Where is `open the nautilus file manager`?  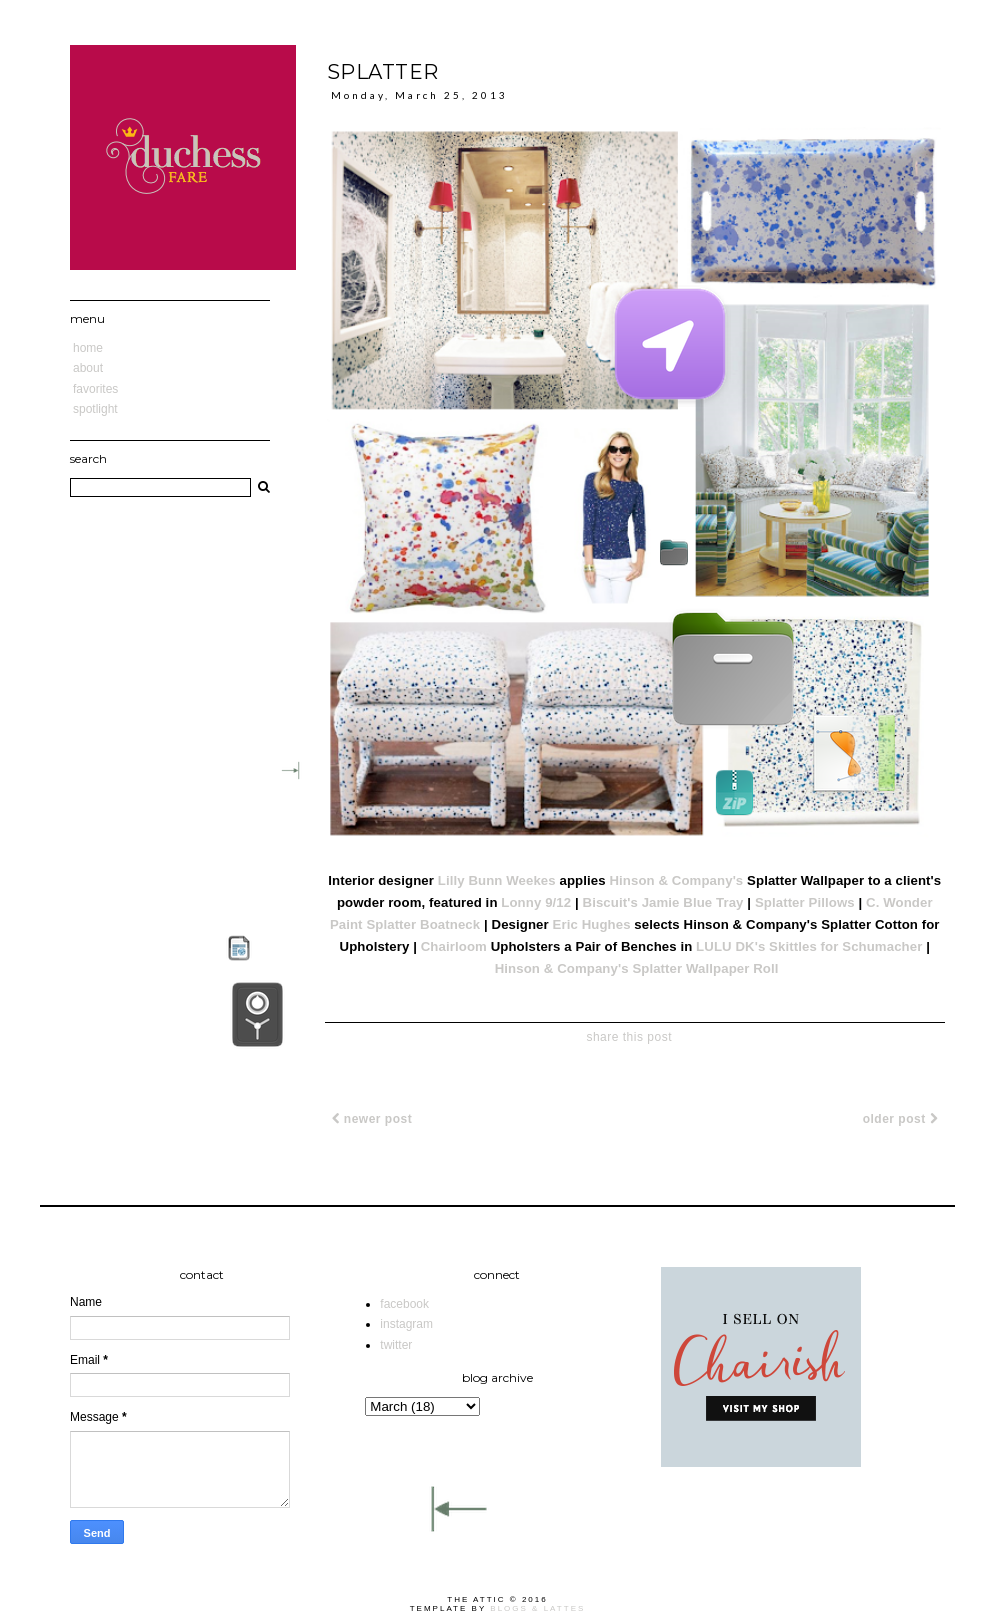 open the nautilus file manager is located at coordinates (733, 669).